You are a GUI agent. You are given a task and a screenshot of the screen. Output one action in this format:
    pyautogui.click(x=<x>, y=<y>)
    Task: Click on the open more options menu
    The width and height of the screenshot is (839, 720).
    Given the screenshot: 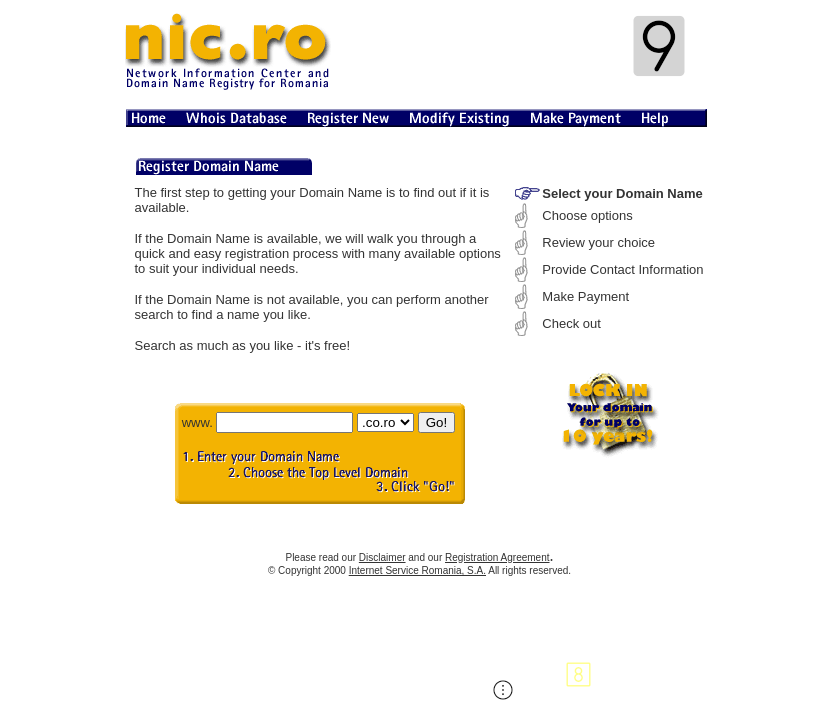 What is the action you would take?
    pyautogui.click(x=503, y=690)
    